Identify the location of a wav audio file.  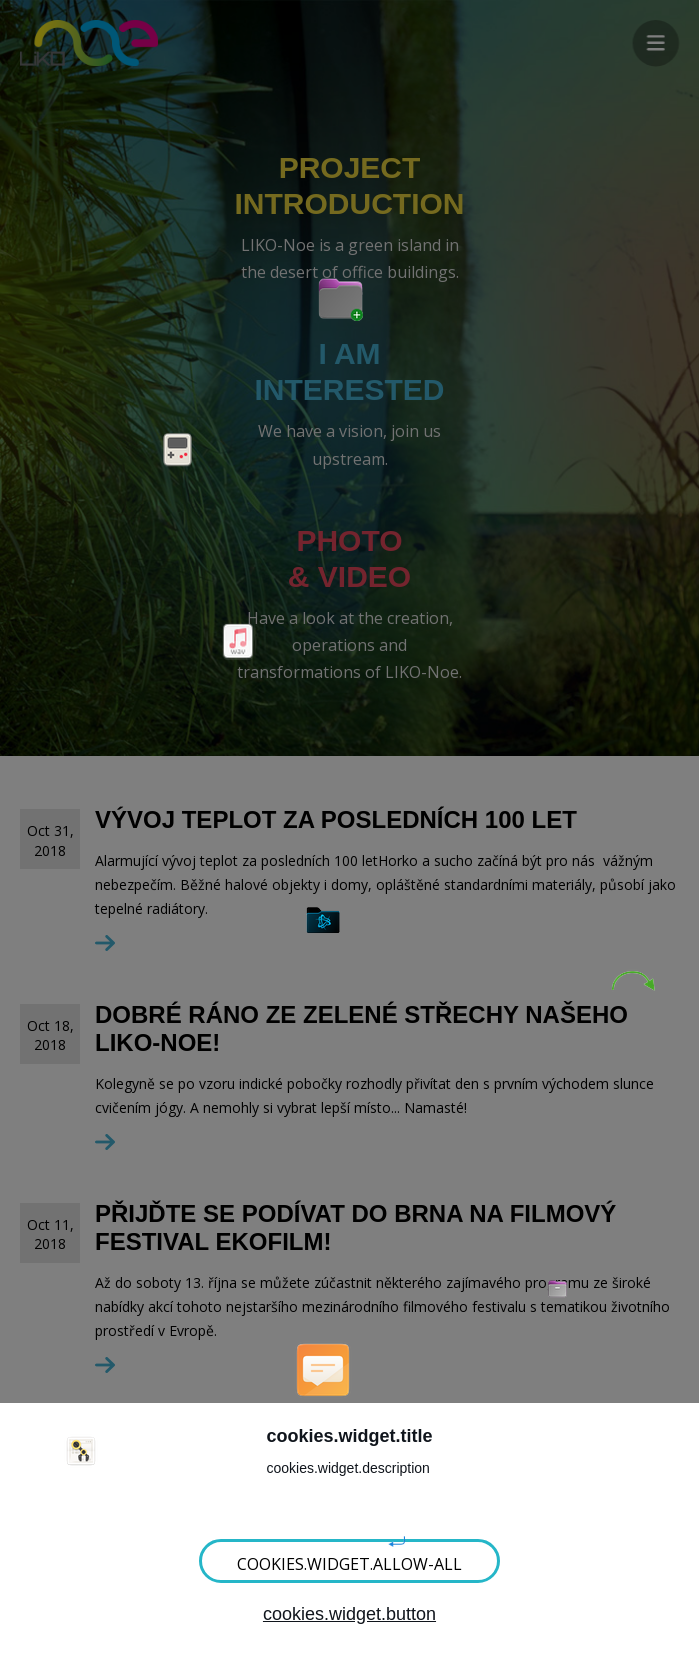
(238, 641).